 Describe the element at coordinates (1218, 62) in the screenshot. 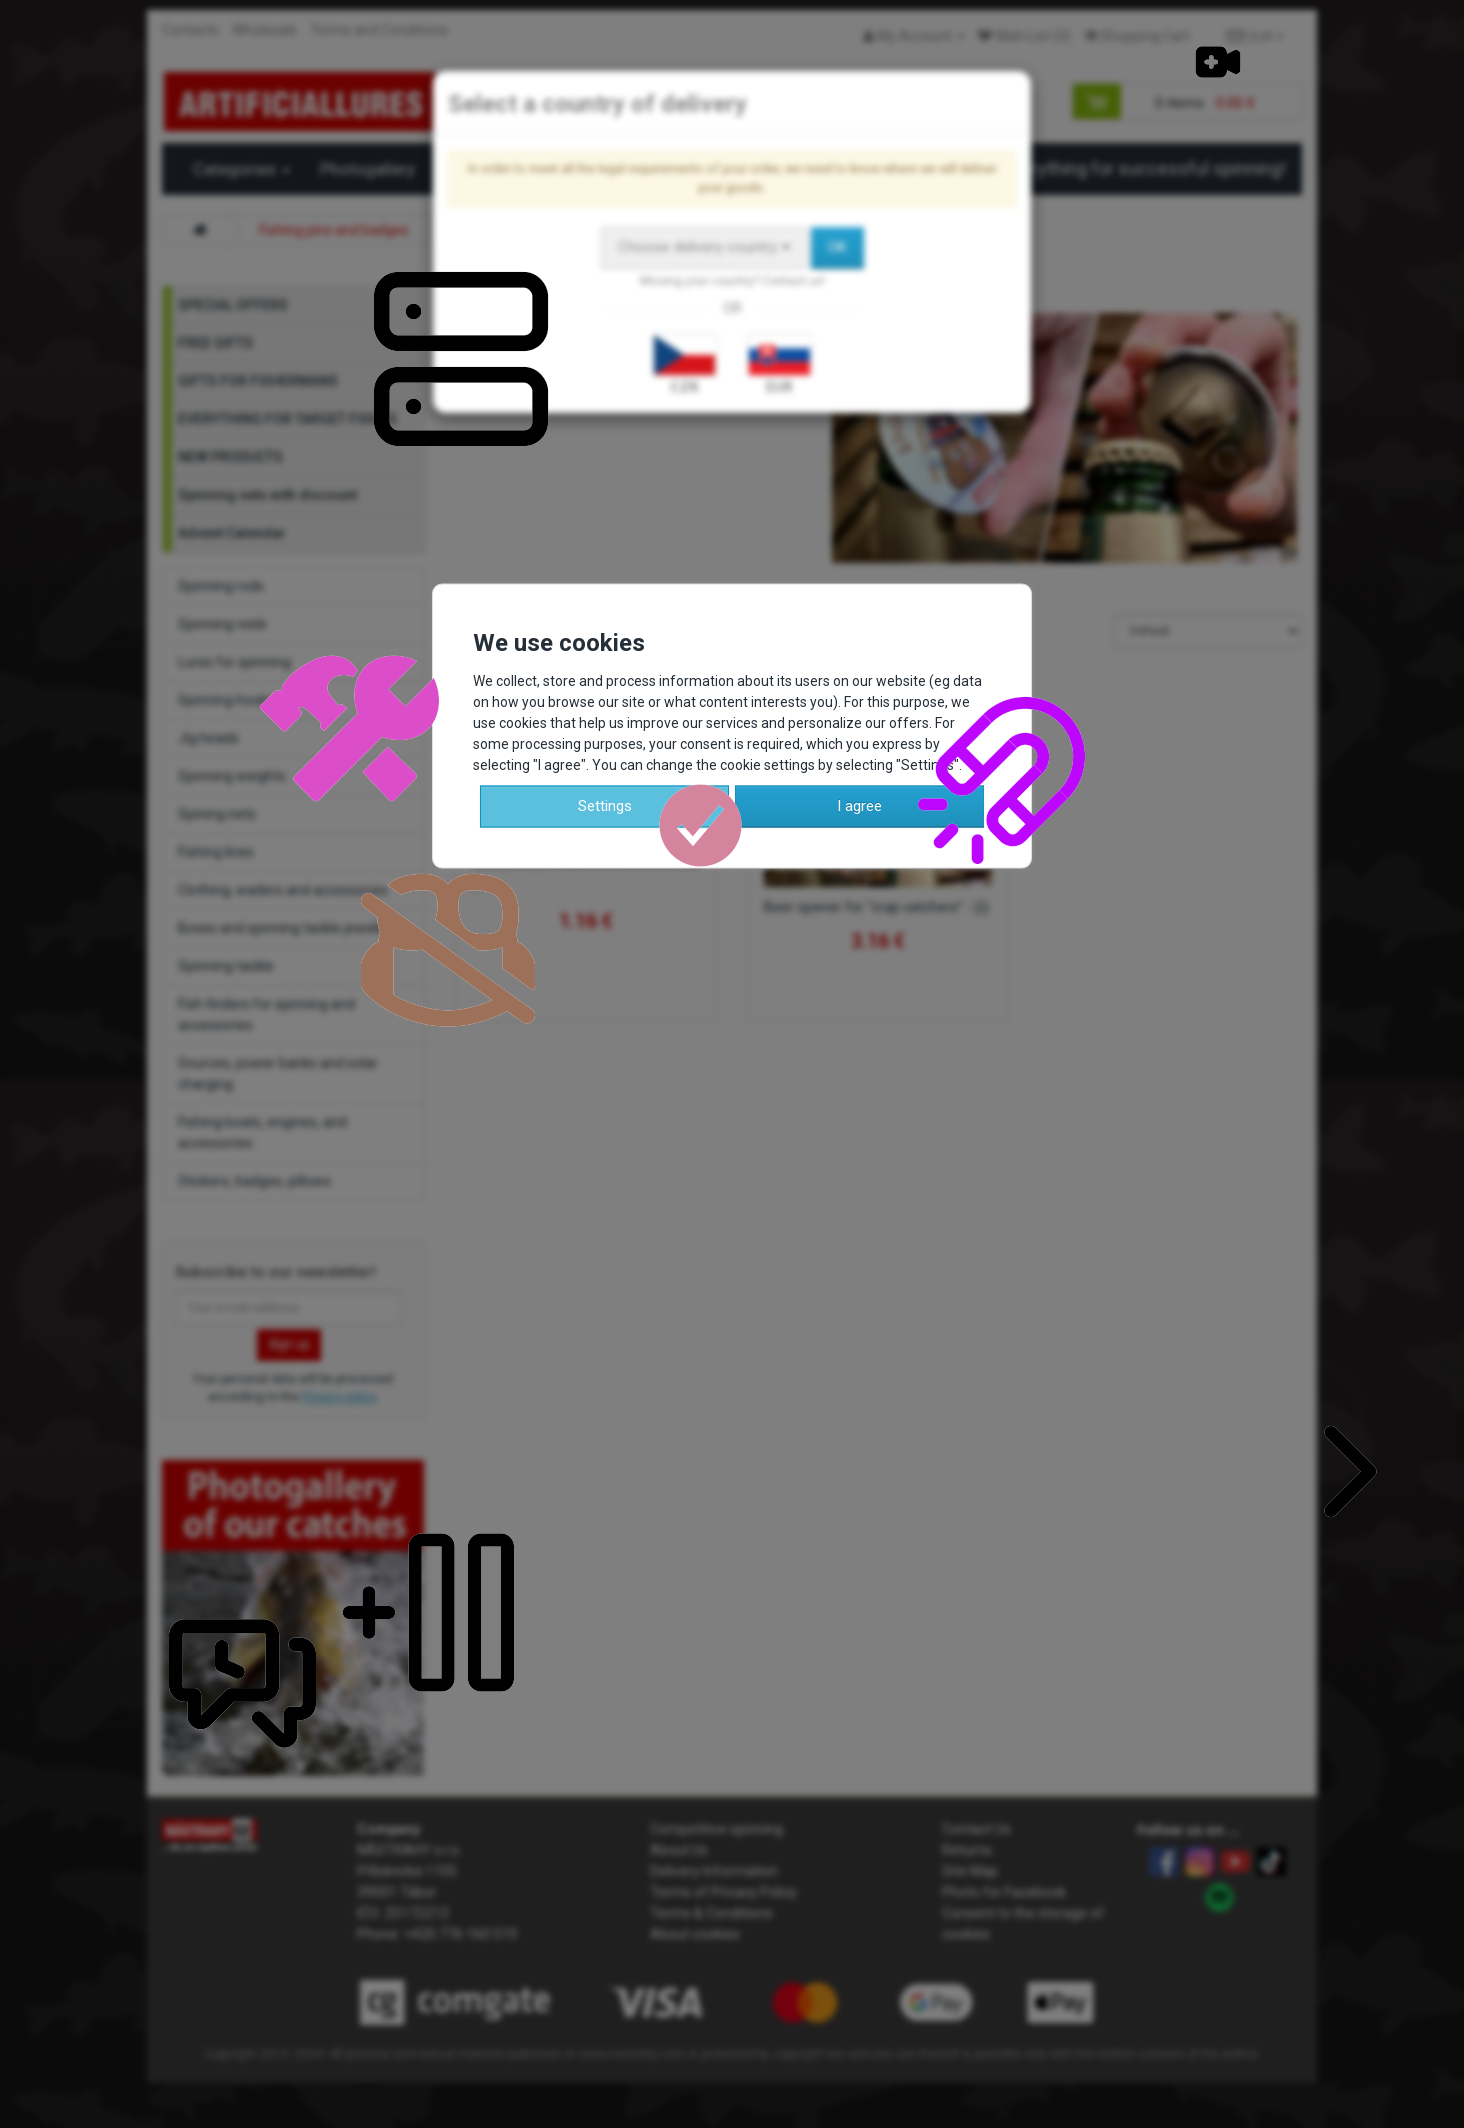

I see `start a new video recording` at that location.